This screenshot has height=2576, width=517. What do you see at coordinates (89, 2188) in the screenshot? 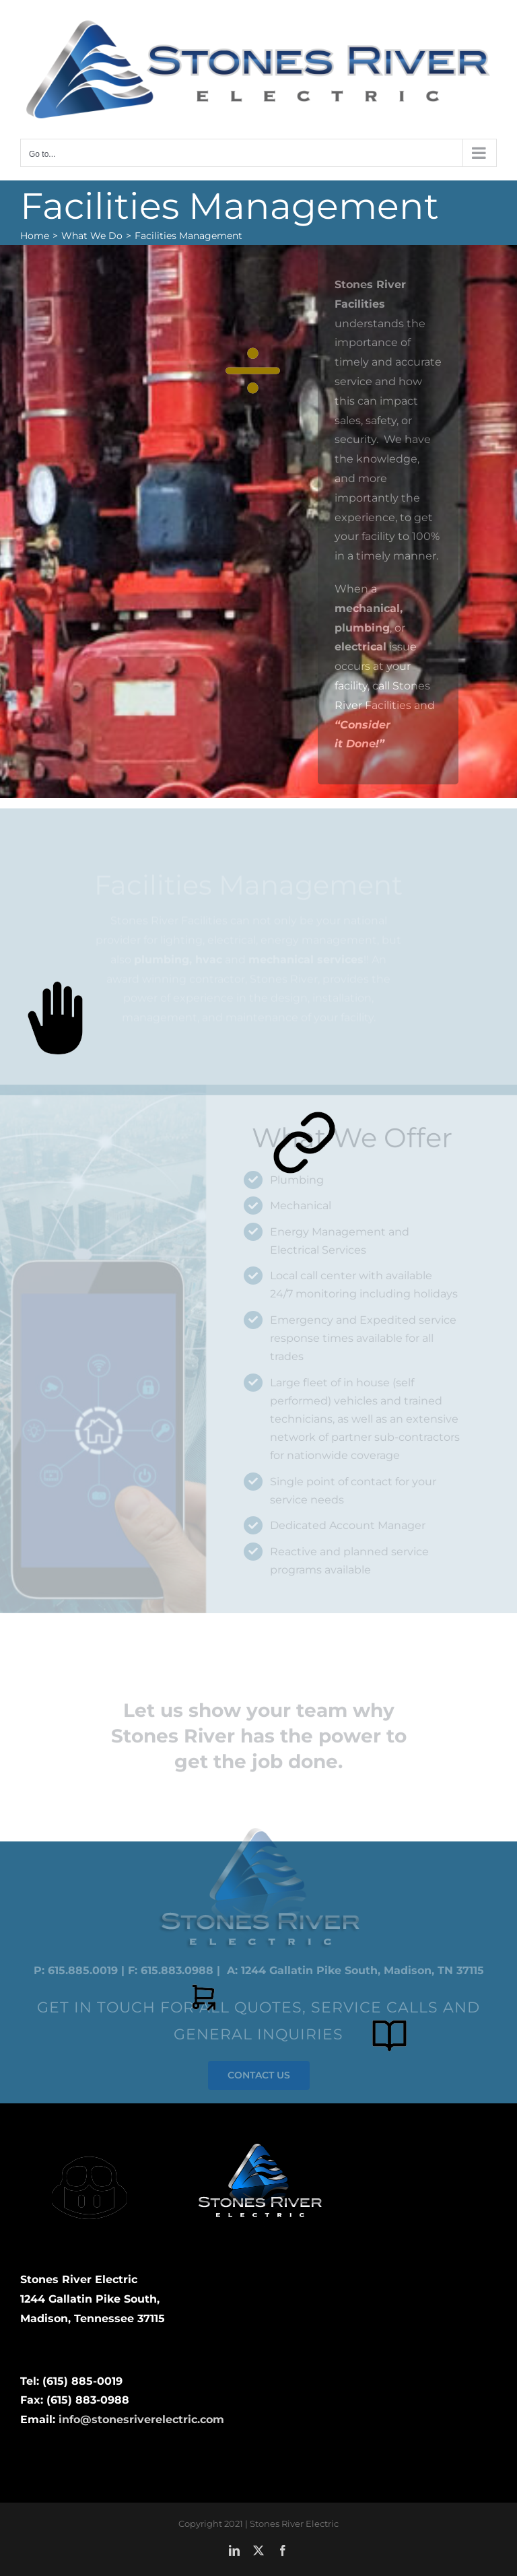
I see `access GitHub Copilot AI assistant` at bounding box center [89, 2188].